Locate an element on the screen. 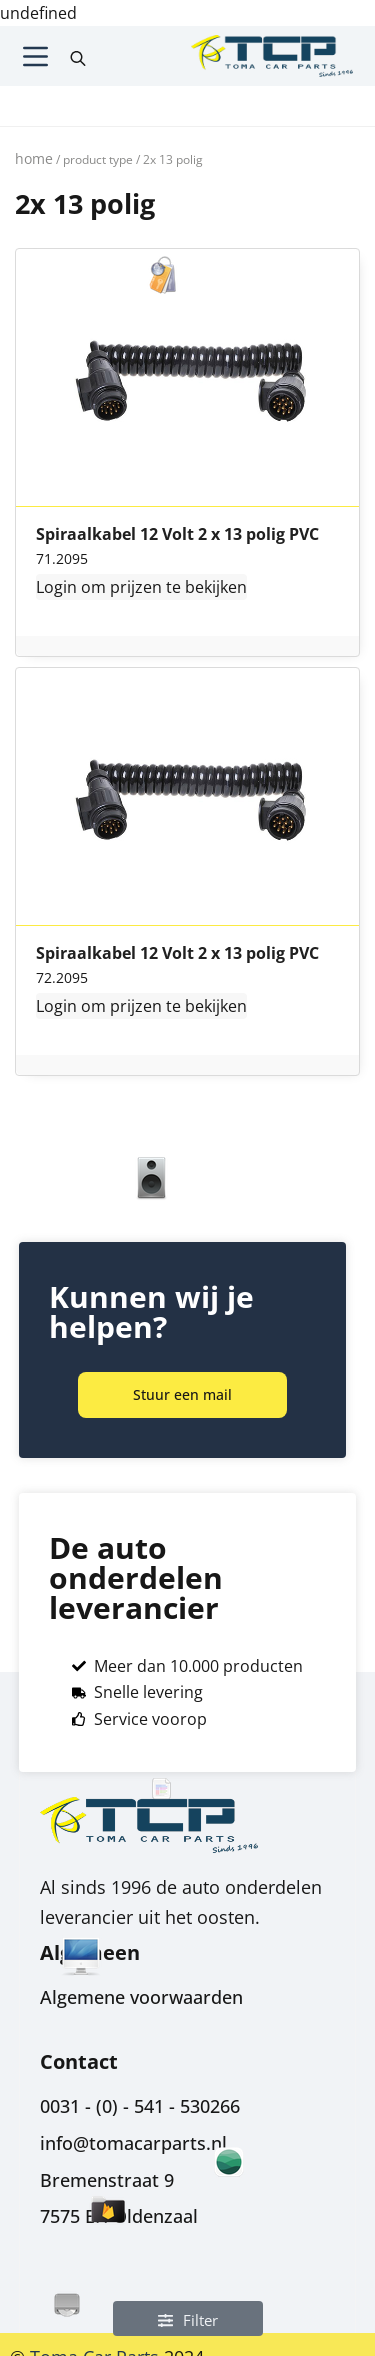  access sound or audio settings is located at coordinates (151, 1177).